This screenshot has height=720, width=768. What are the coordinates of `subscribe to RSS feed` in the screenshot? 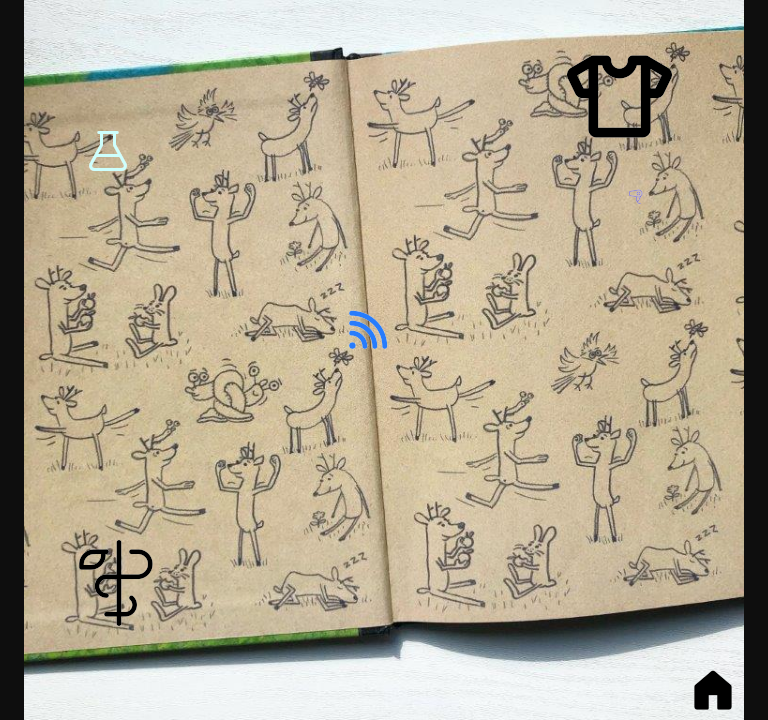 It's located at (366, 331).